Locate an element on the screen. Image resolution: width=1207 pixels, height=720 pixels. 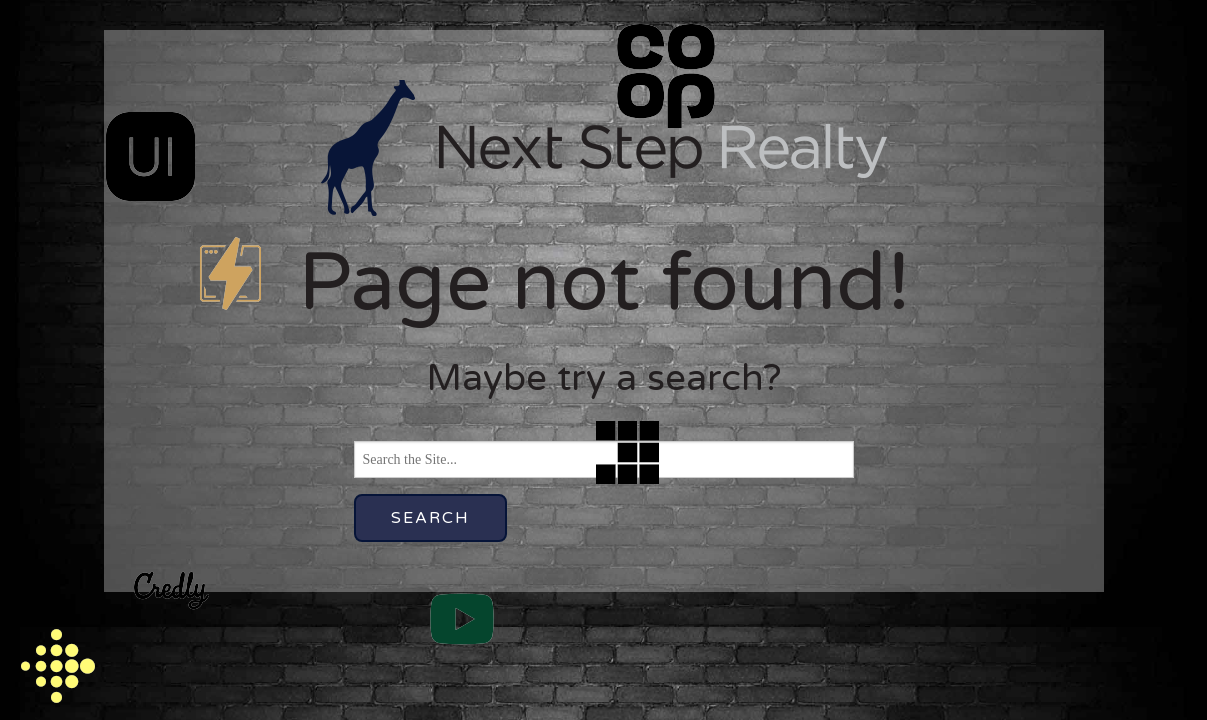
co-op brand logo is located at coordinates (666, 76).